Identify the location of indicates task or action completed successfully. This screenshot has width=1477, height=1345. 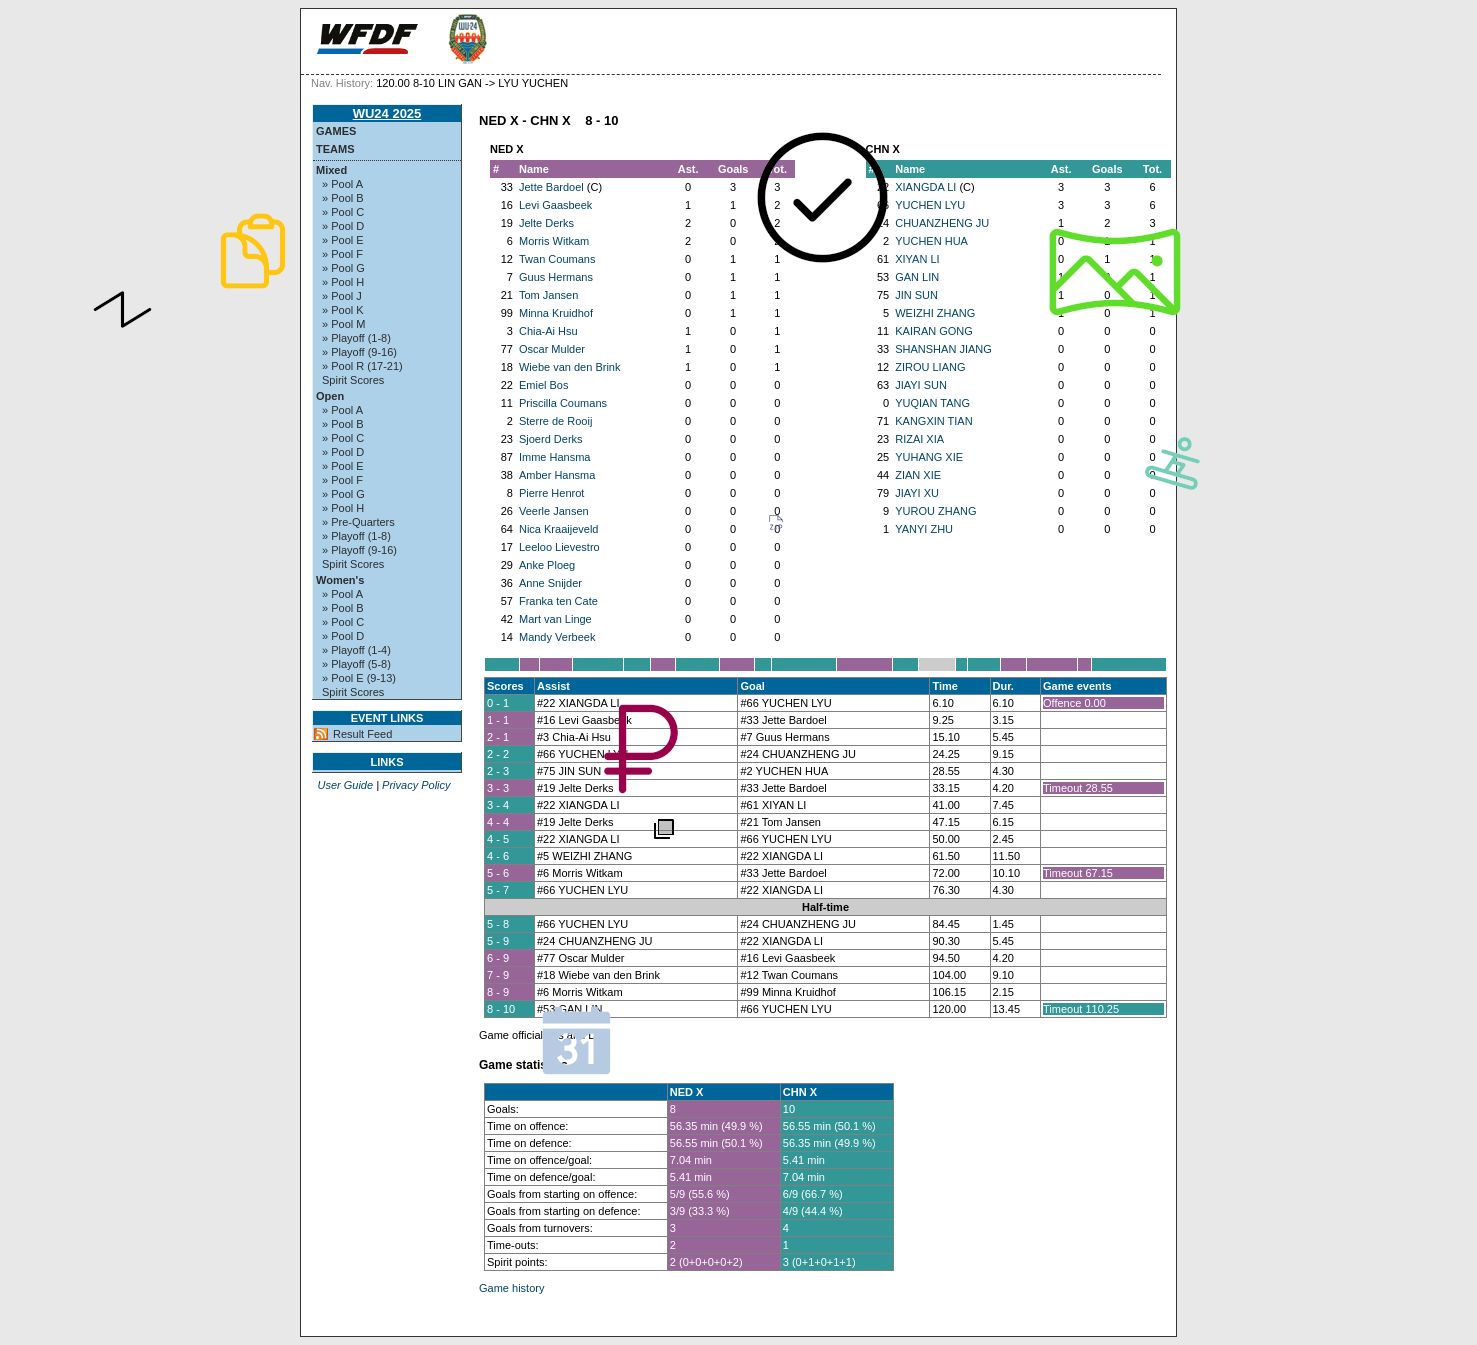
(822, 197).